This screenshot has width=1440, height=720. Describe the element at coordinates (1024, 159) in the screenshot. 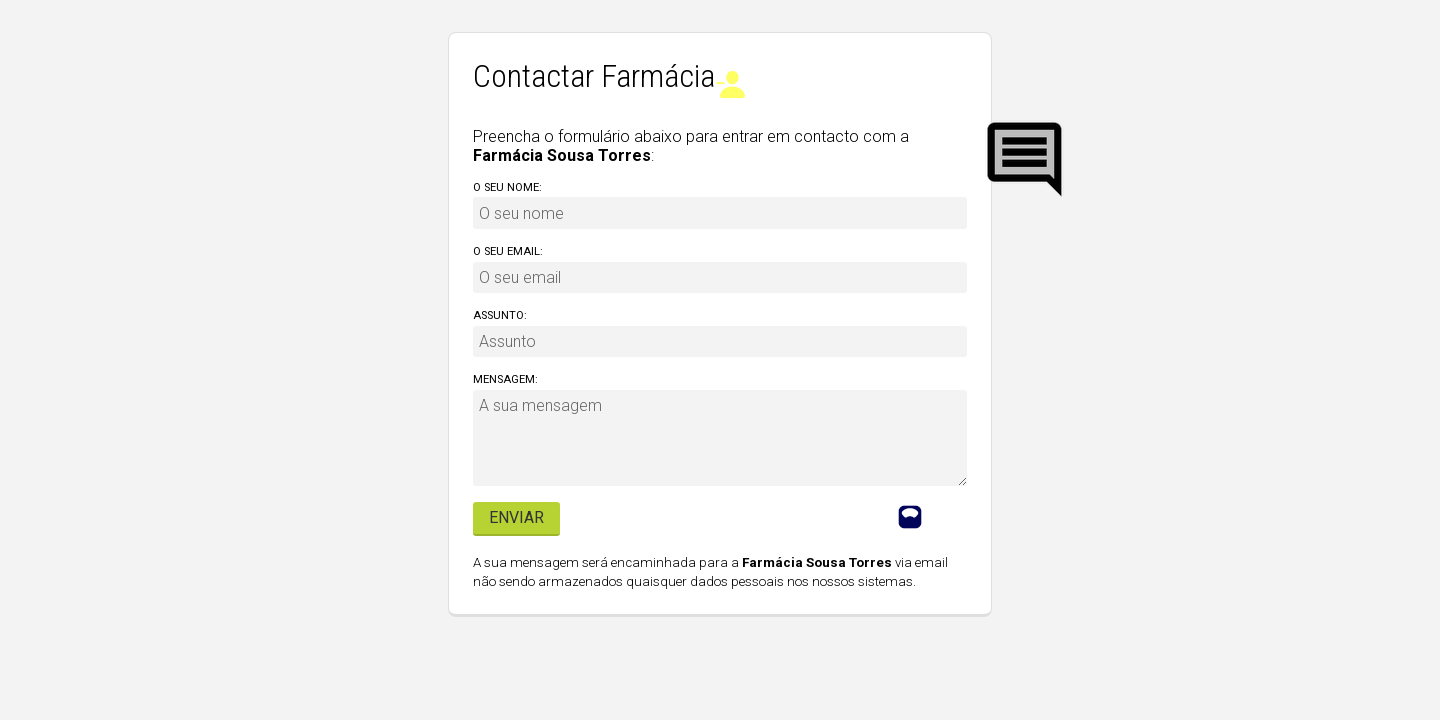

I see `open comments section` at that location.